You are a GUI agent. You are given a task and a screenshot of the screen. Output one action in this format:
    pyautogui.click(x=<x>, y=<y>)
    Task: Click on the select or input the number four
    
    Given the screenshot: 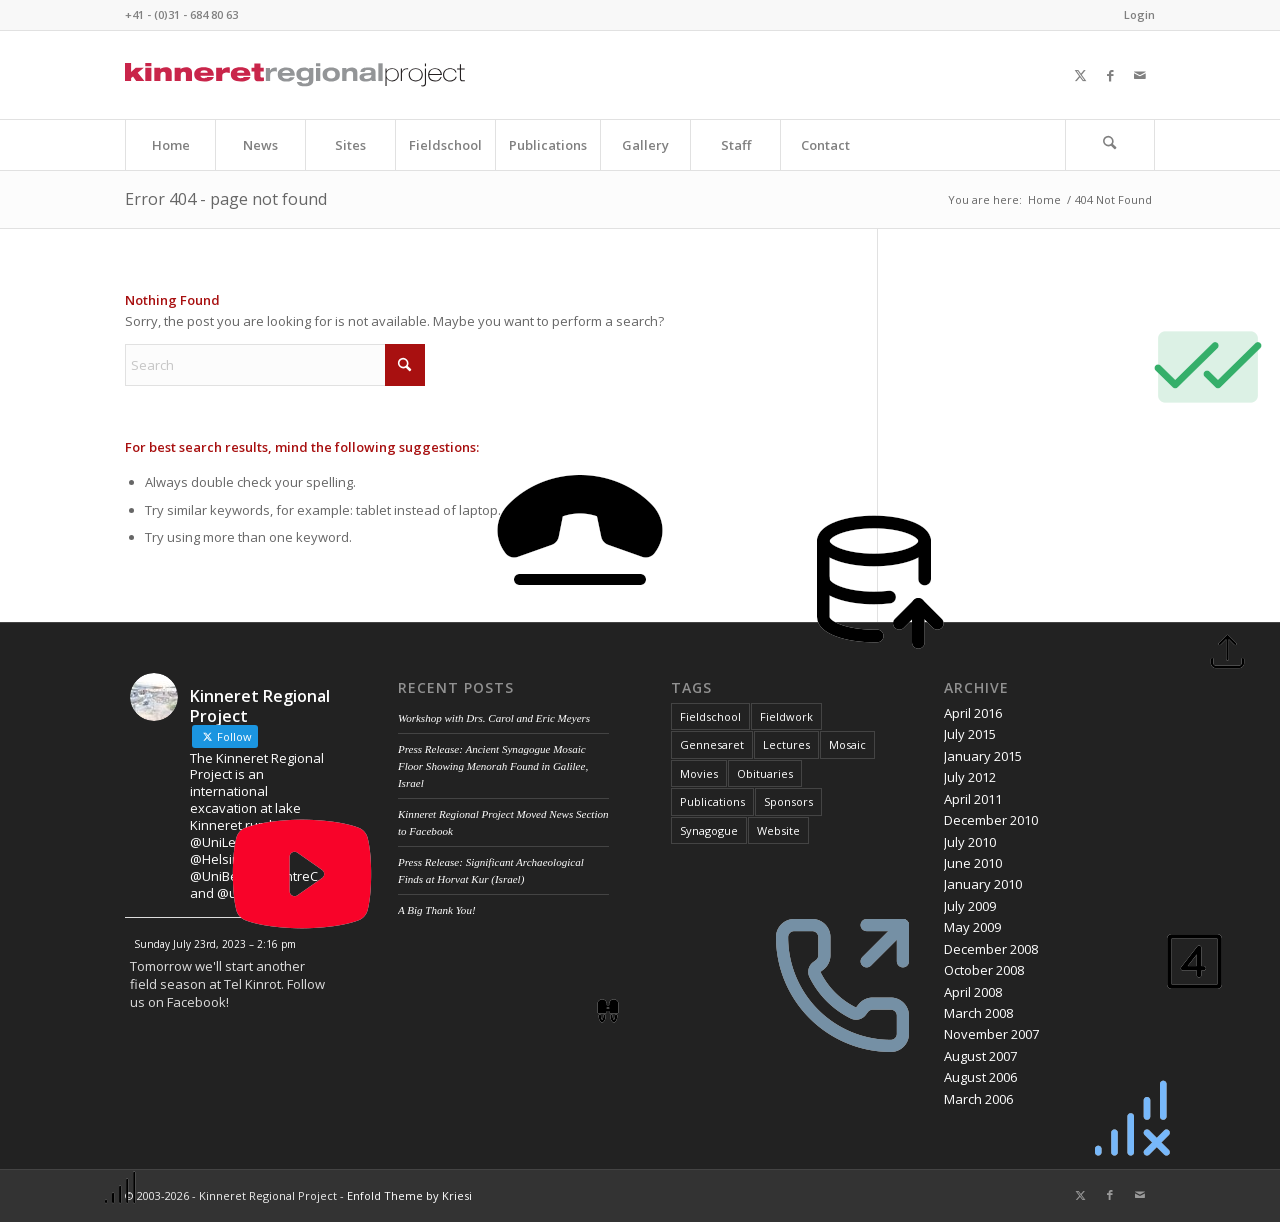 What is the action you would take?
    pyautogui.click(x=1194, y=961)
    